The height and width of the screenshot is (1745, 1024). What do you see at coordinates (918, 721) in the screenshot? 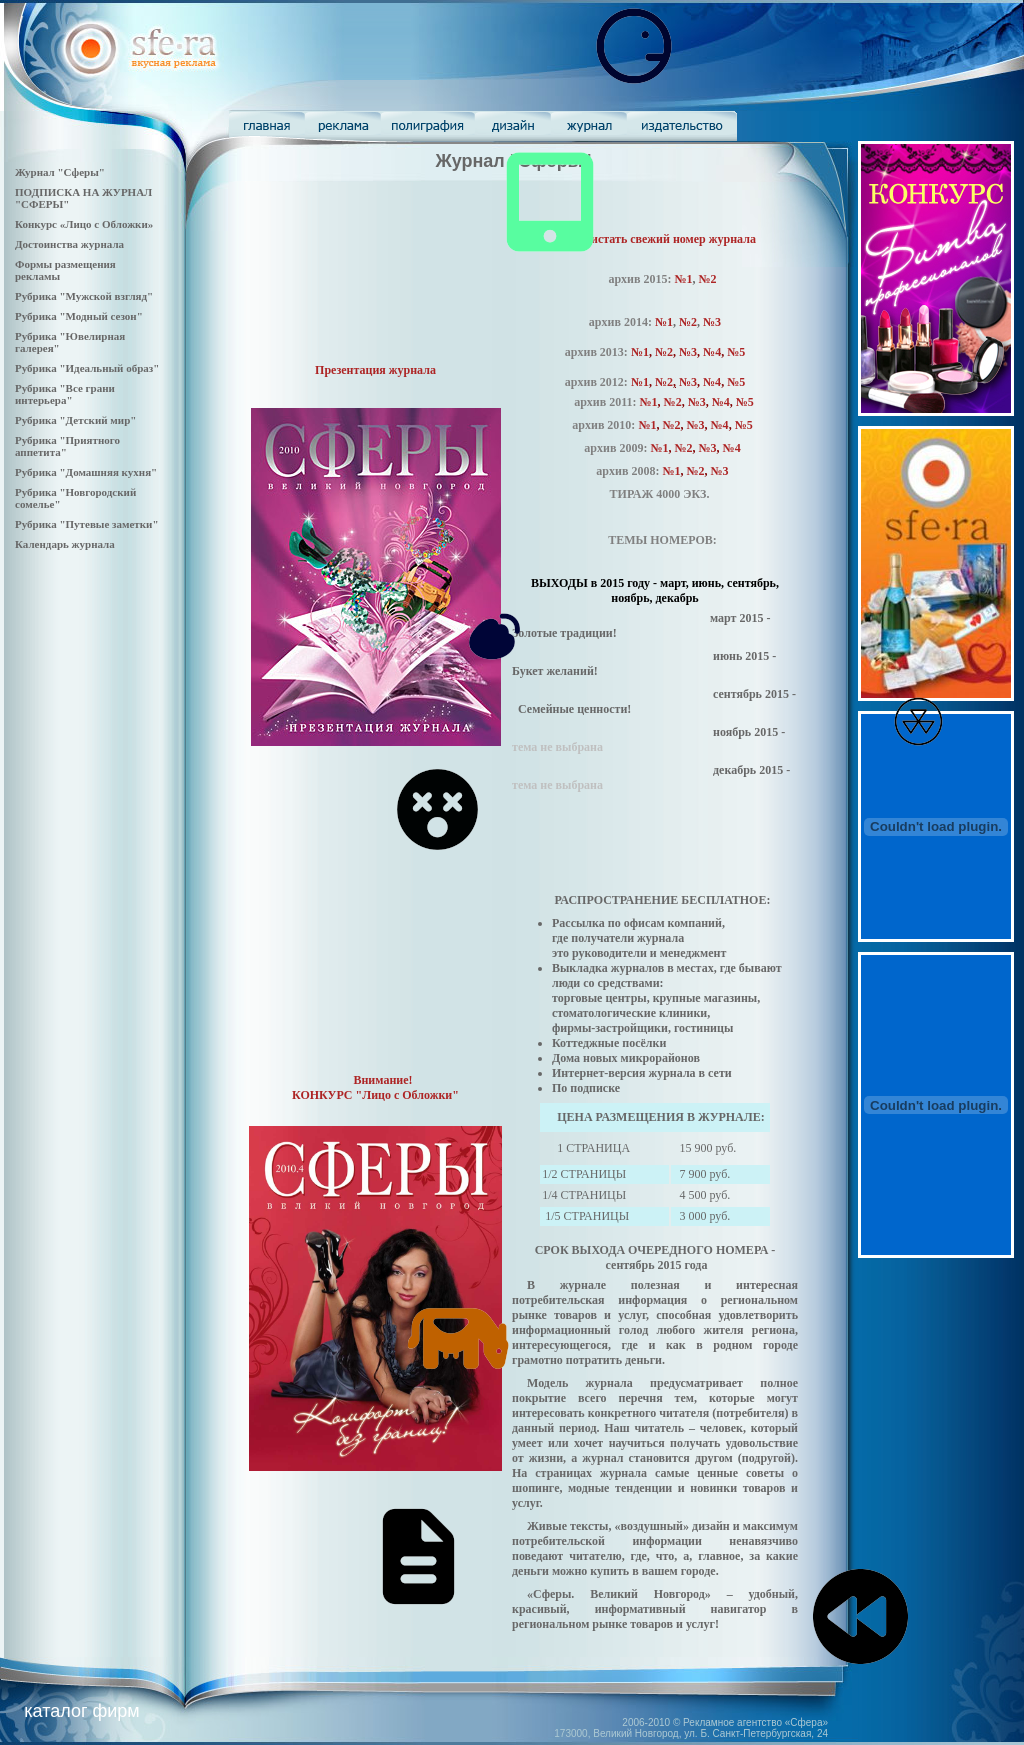
I see `fallout shelter location marker` at bounding box center [918, 721].